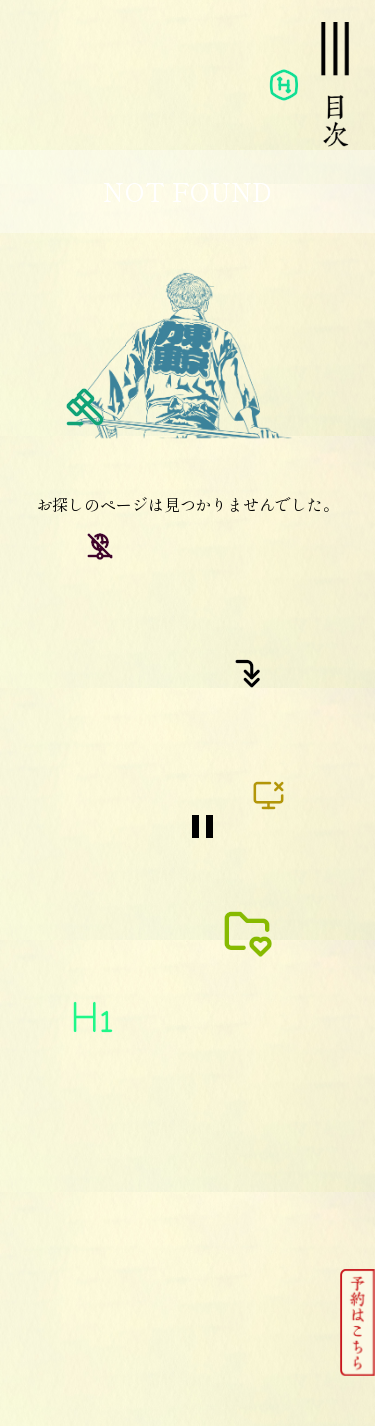 Image resolution: width=375 pixels, height=1426 pixels. Describe the element at coordinates (202, 826) in the screenshot. I see `pause media playback` at that location.